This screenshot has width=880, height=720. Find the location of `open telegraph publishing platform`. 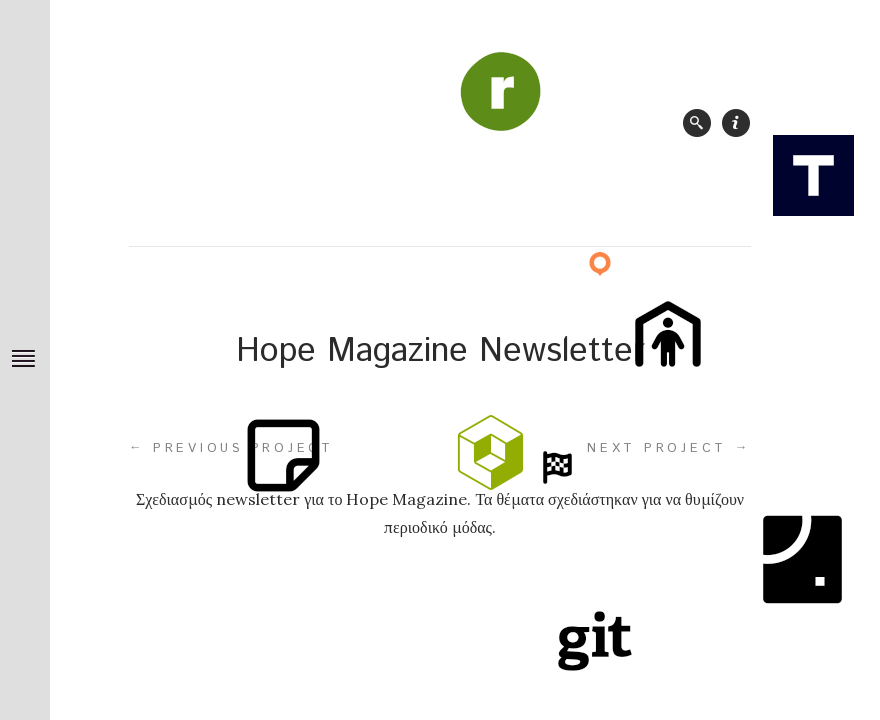

open telegraph publishing platform is located at coordinates (813, 175).